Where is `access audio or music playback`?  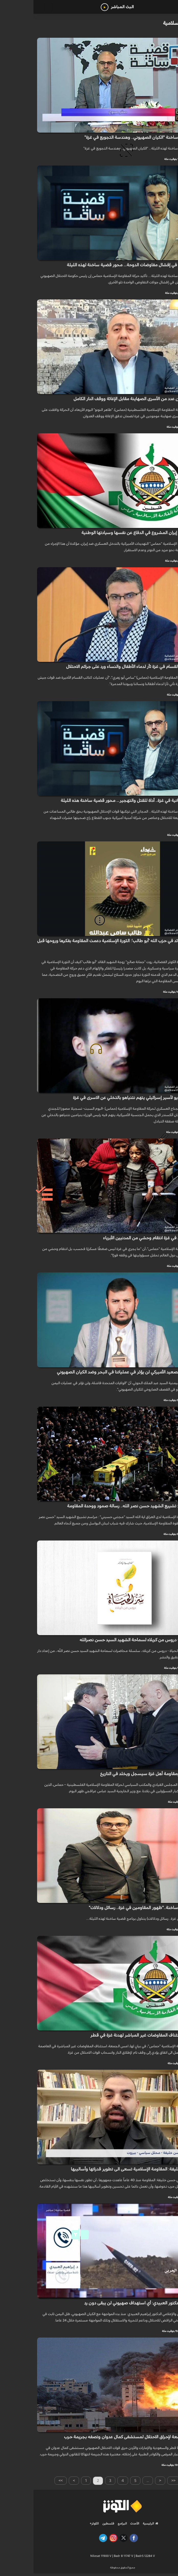
access audio or music playback is located at coordinates (96, 1049).